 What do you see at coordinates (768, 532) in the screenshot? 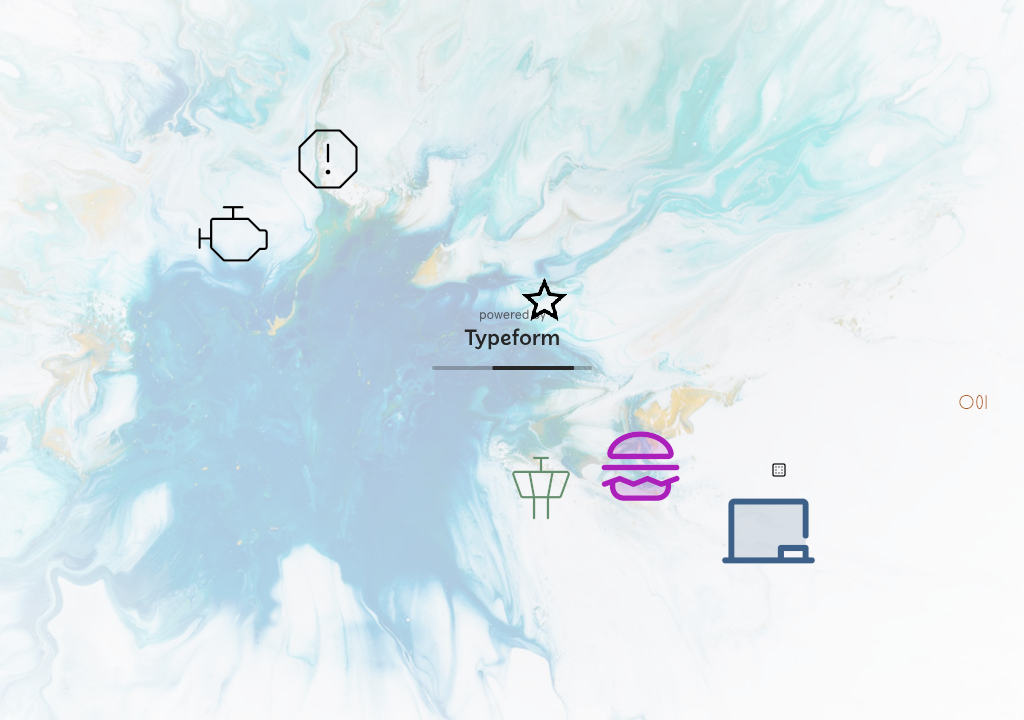
I see `access presentation or whiteboard mode` at bounding box center [768, 532].